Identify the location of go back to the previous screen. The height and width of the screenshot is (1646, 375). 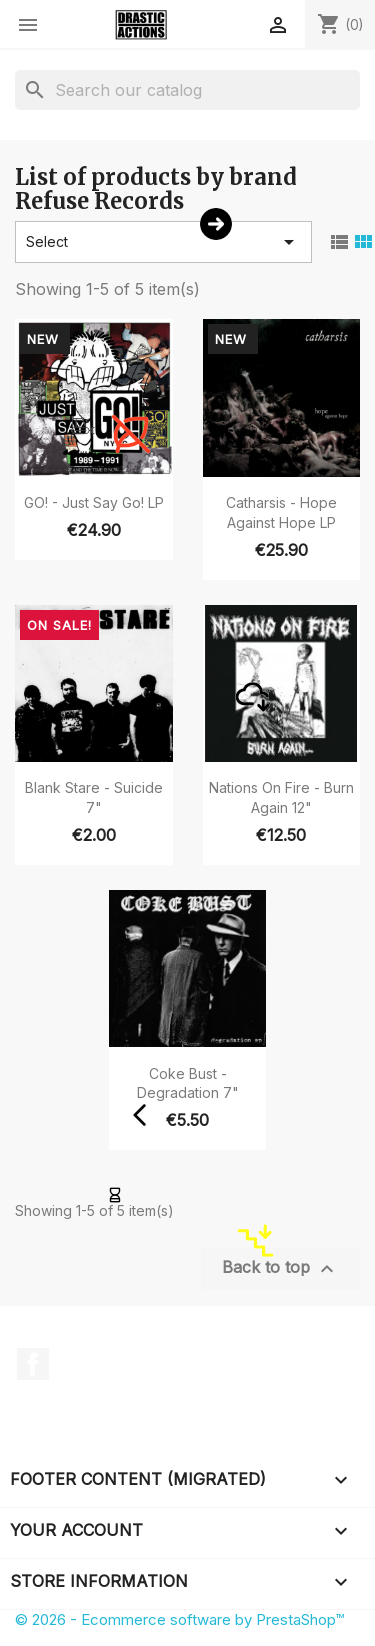
(140, 1115).